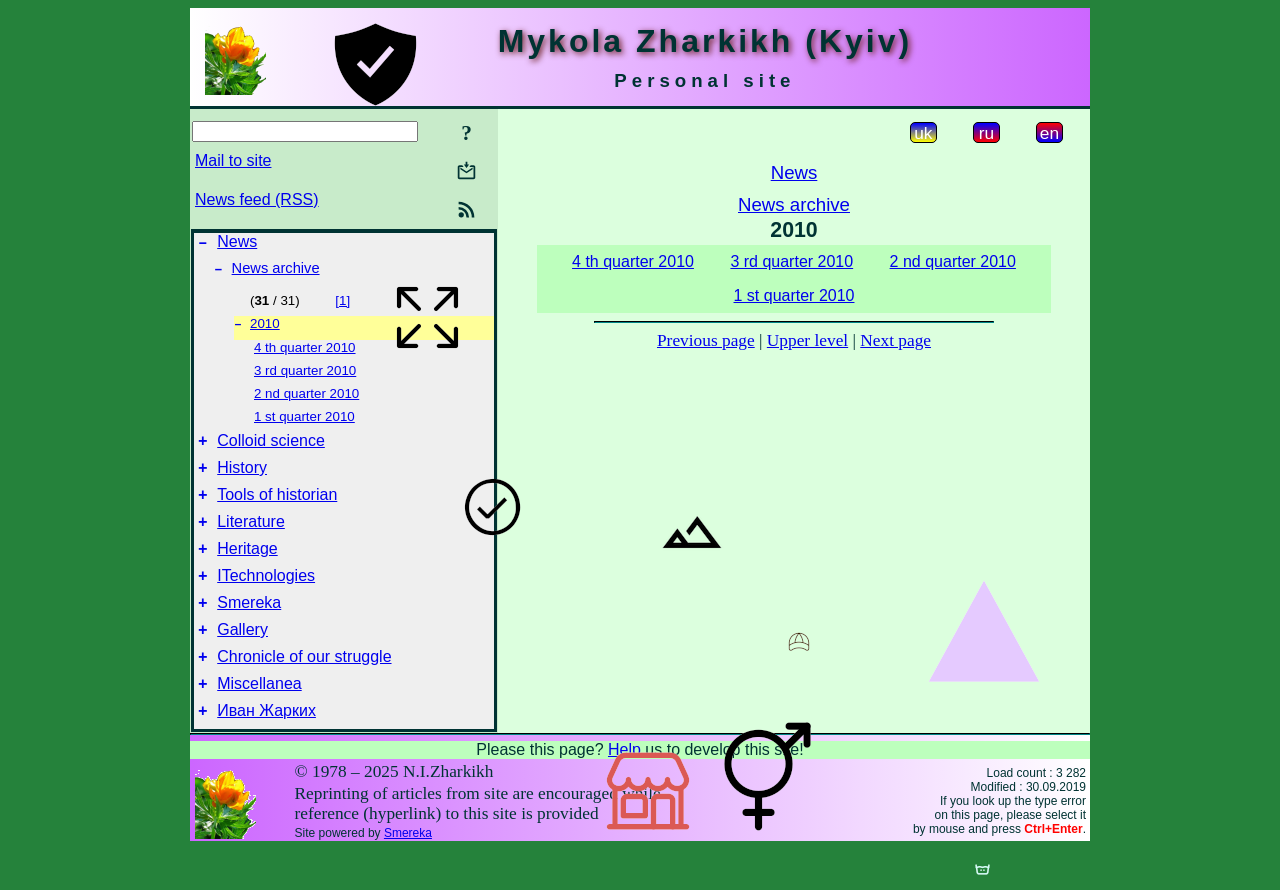 The width and height of the screenshot is (1280, 890). I want to click on browse or access the store, so click(648, 791).